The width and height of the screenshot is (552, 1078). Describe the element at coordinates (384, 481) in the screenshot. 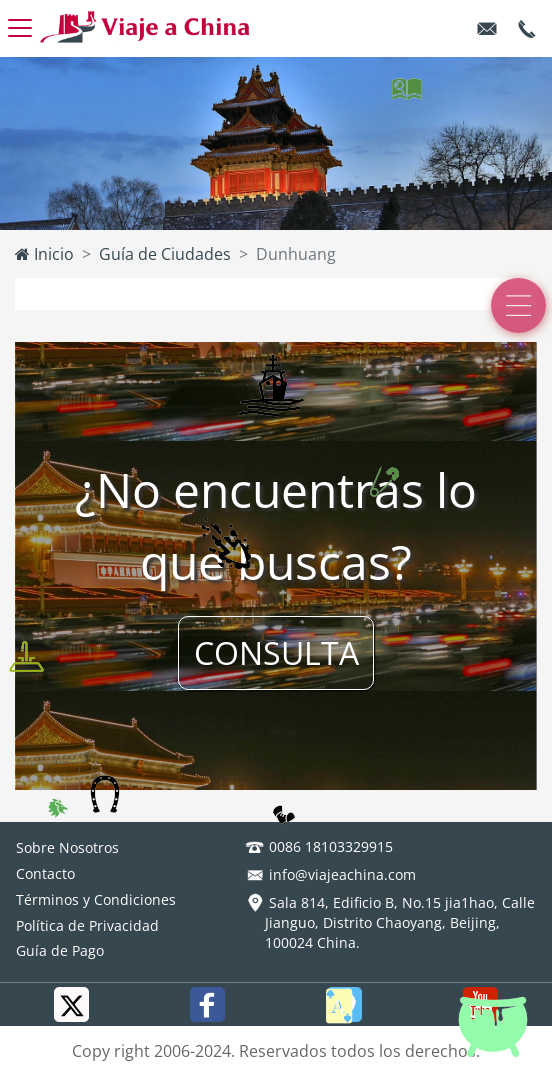

I see `safety pin tool or fastening option` at that location.